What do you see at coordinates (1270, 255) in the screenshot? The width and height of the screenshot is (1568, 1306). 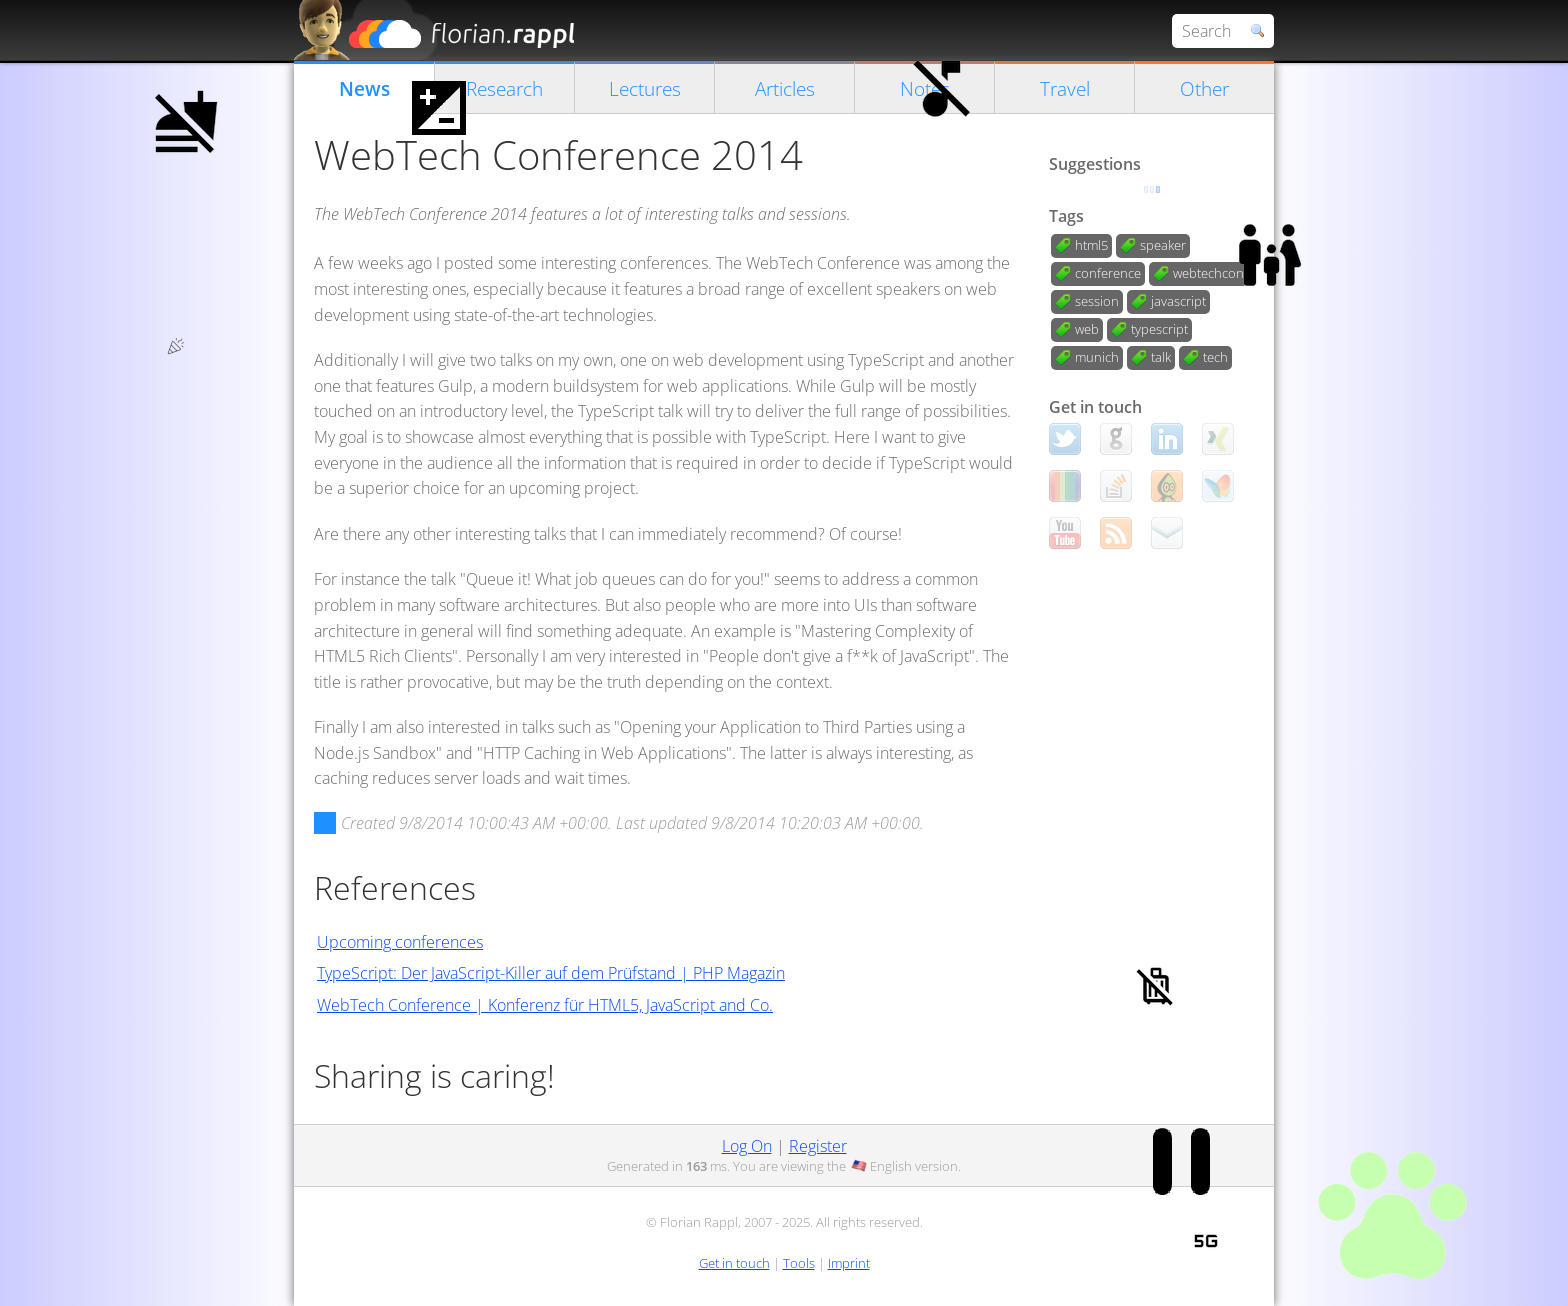 I see `indicates family restroom availability` at bounding box center [1270, 255].